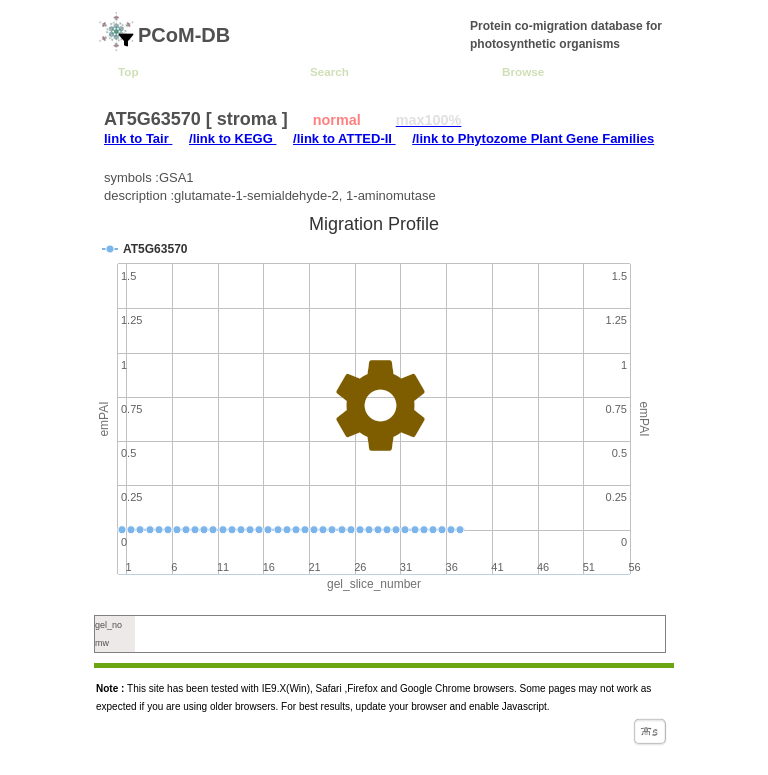  I want to click on filter content or results, so click(126, 40).